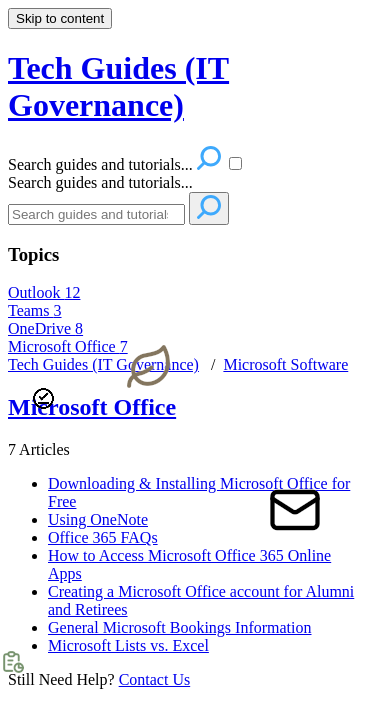  Describe the element at coordinates (12, 661) in the screenshot. I see `view report status or history` at that location.